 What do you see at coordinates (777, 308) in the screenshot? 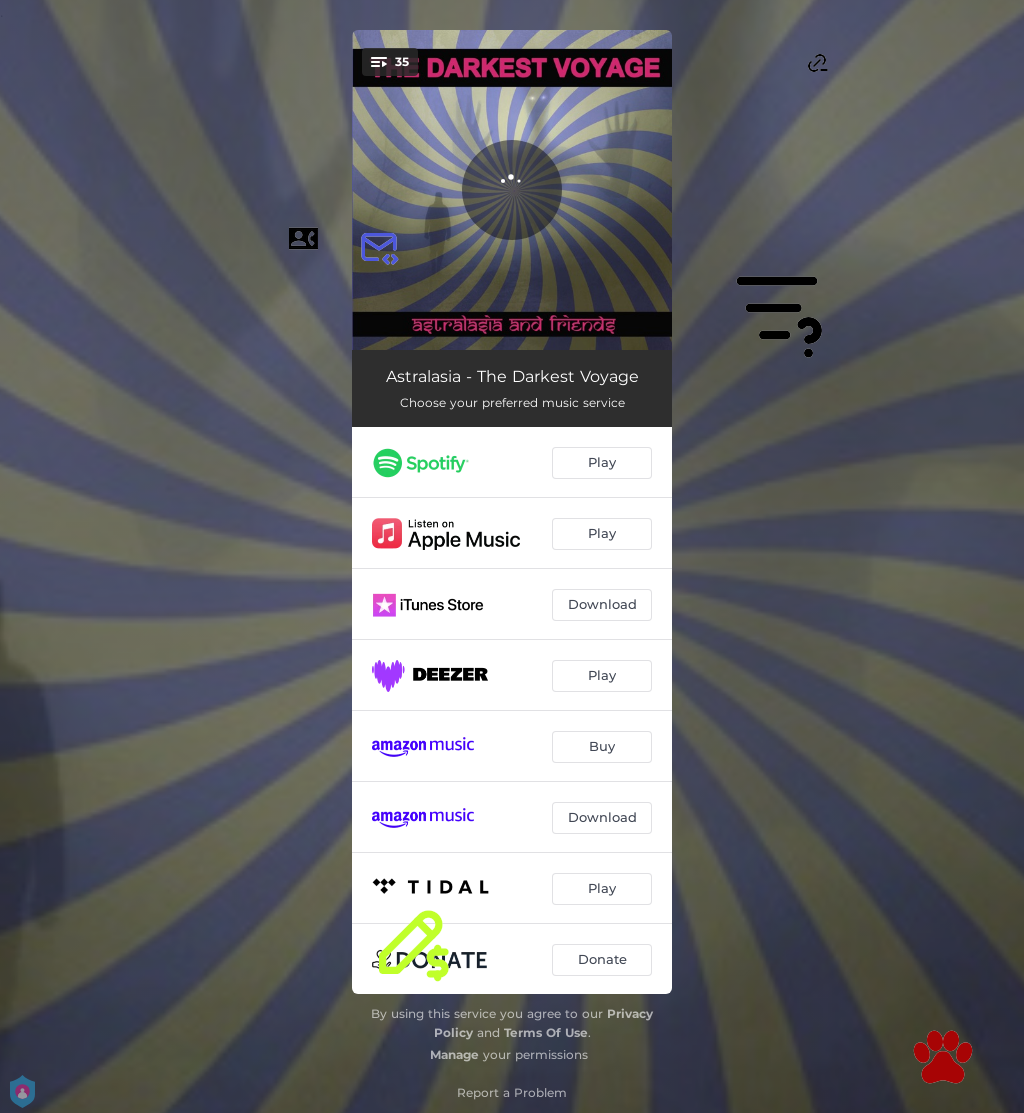
I see `filter settings need attention or review` at bounding box center [777, 308].